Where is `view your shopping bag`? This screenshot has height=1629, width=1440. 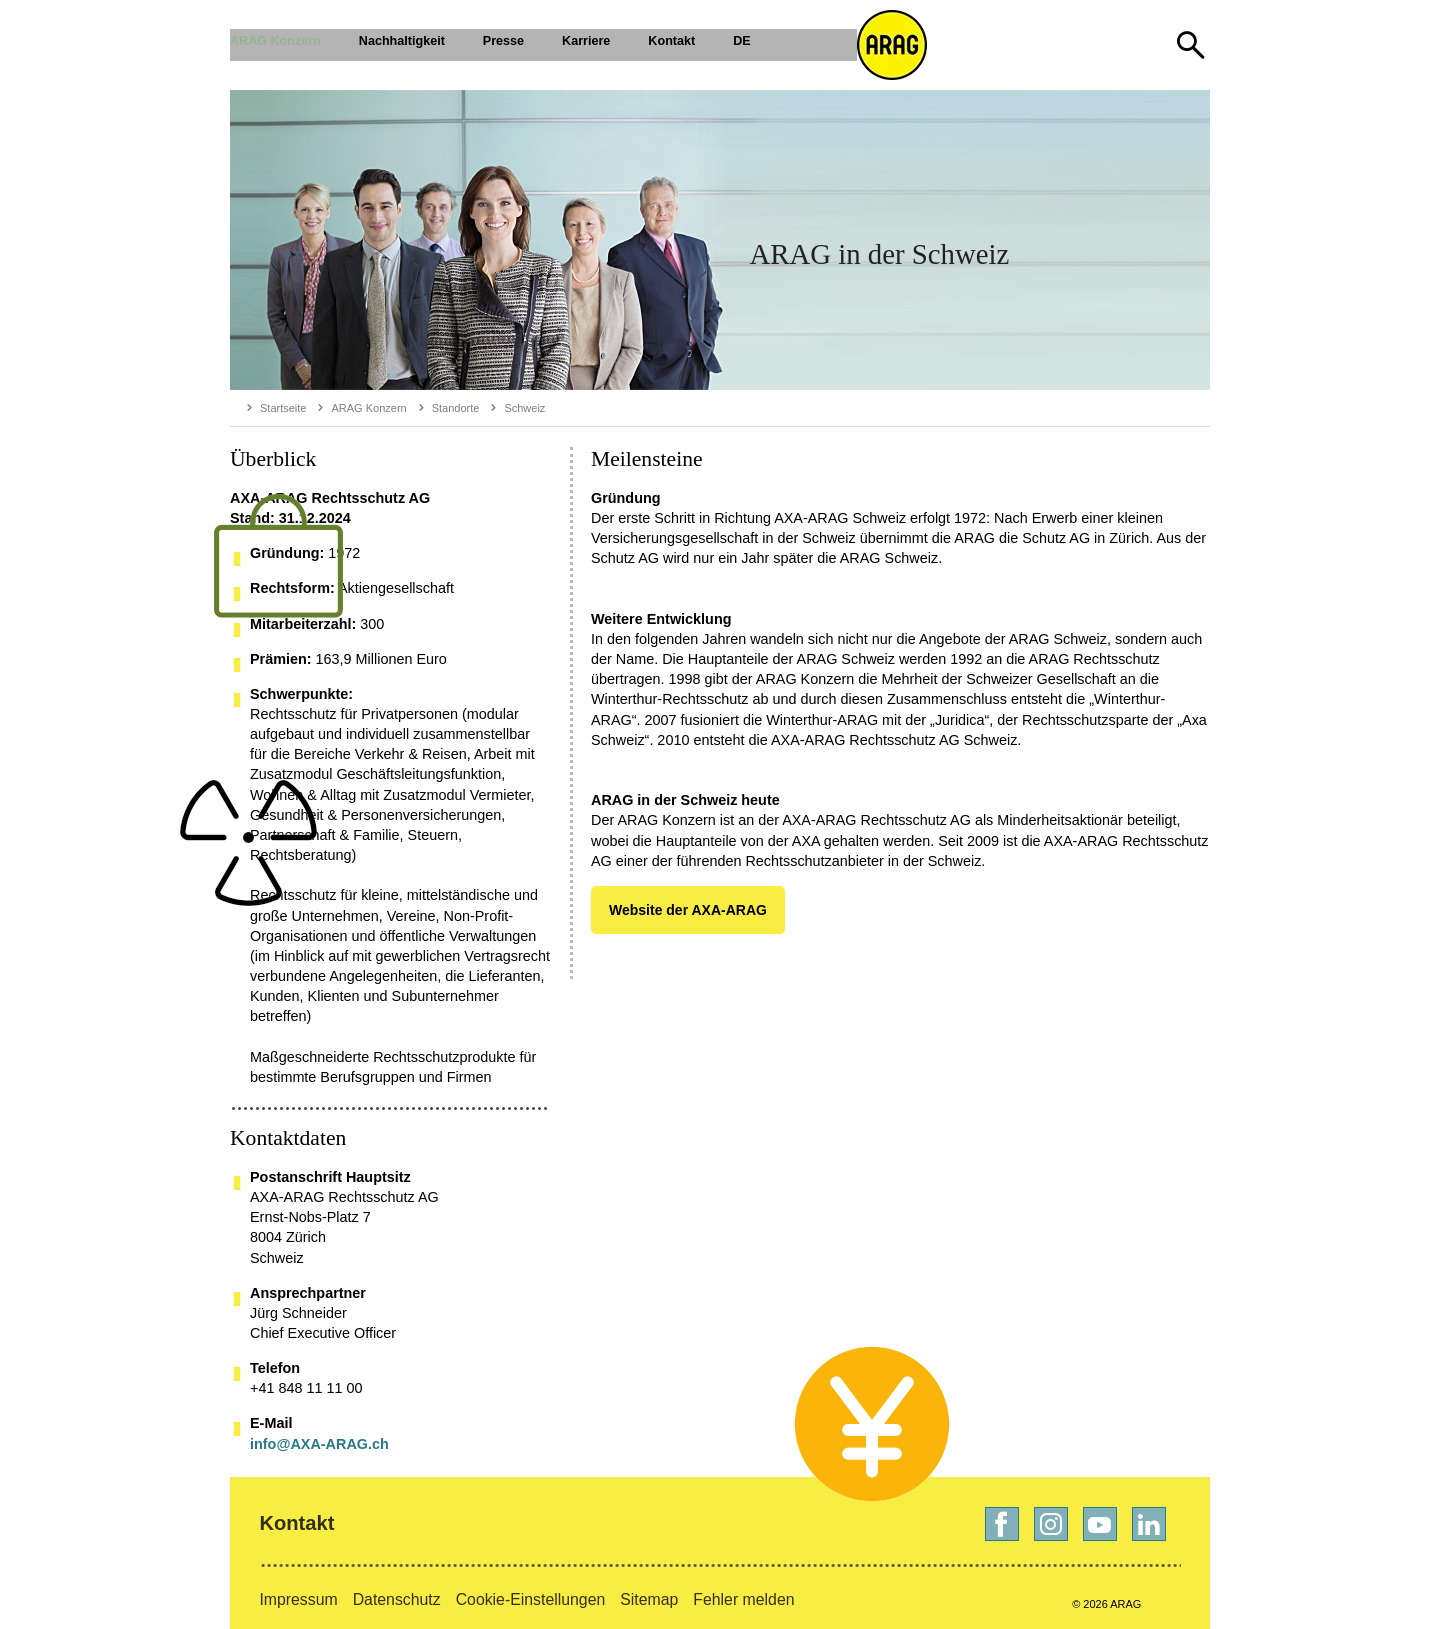
view your shopping bag is located at coordinates (278, 563).